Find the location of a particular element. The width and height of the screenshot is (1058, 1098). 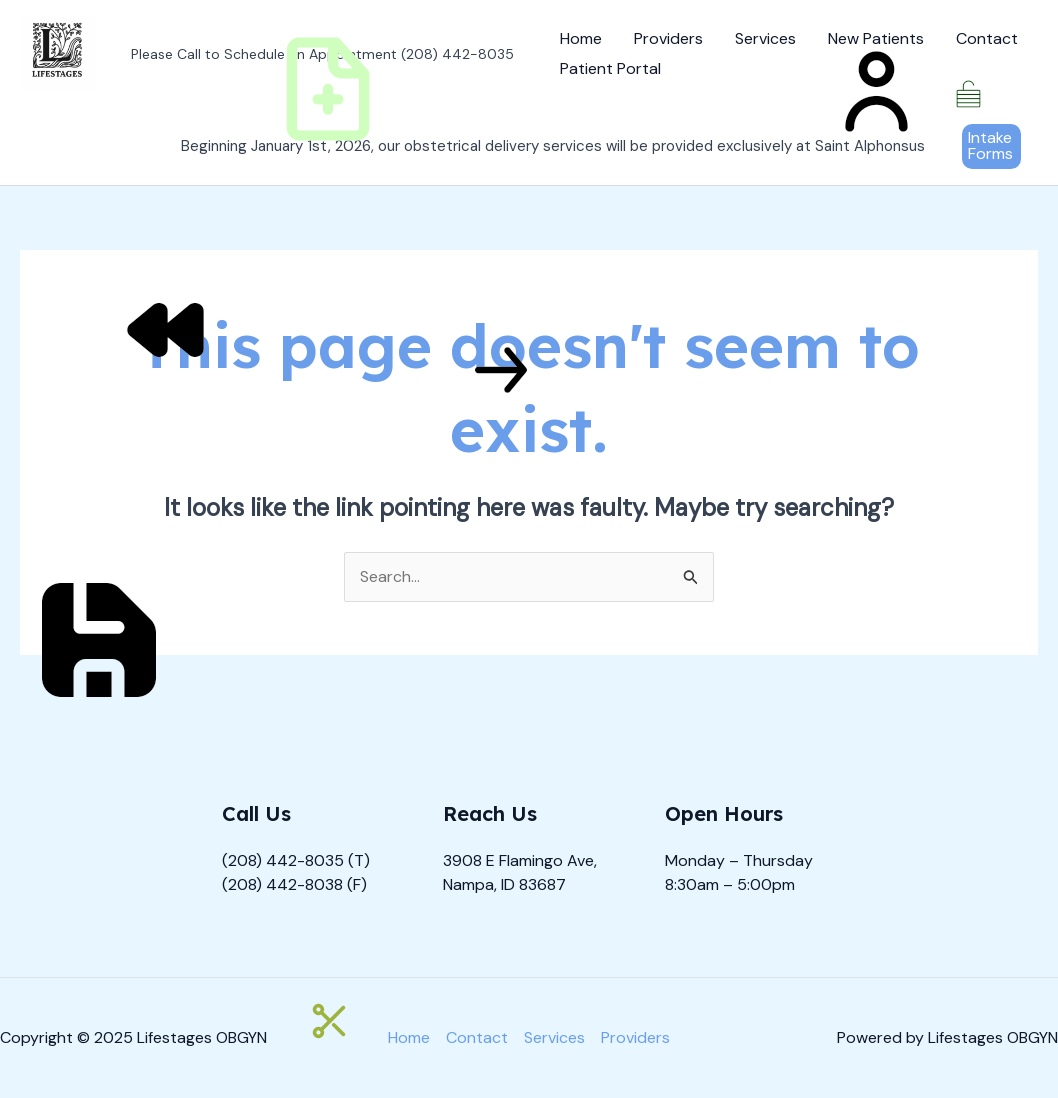

save current file or document is located at coordinates (99, 640).